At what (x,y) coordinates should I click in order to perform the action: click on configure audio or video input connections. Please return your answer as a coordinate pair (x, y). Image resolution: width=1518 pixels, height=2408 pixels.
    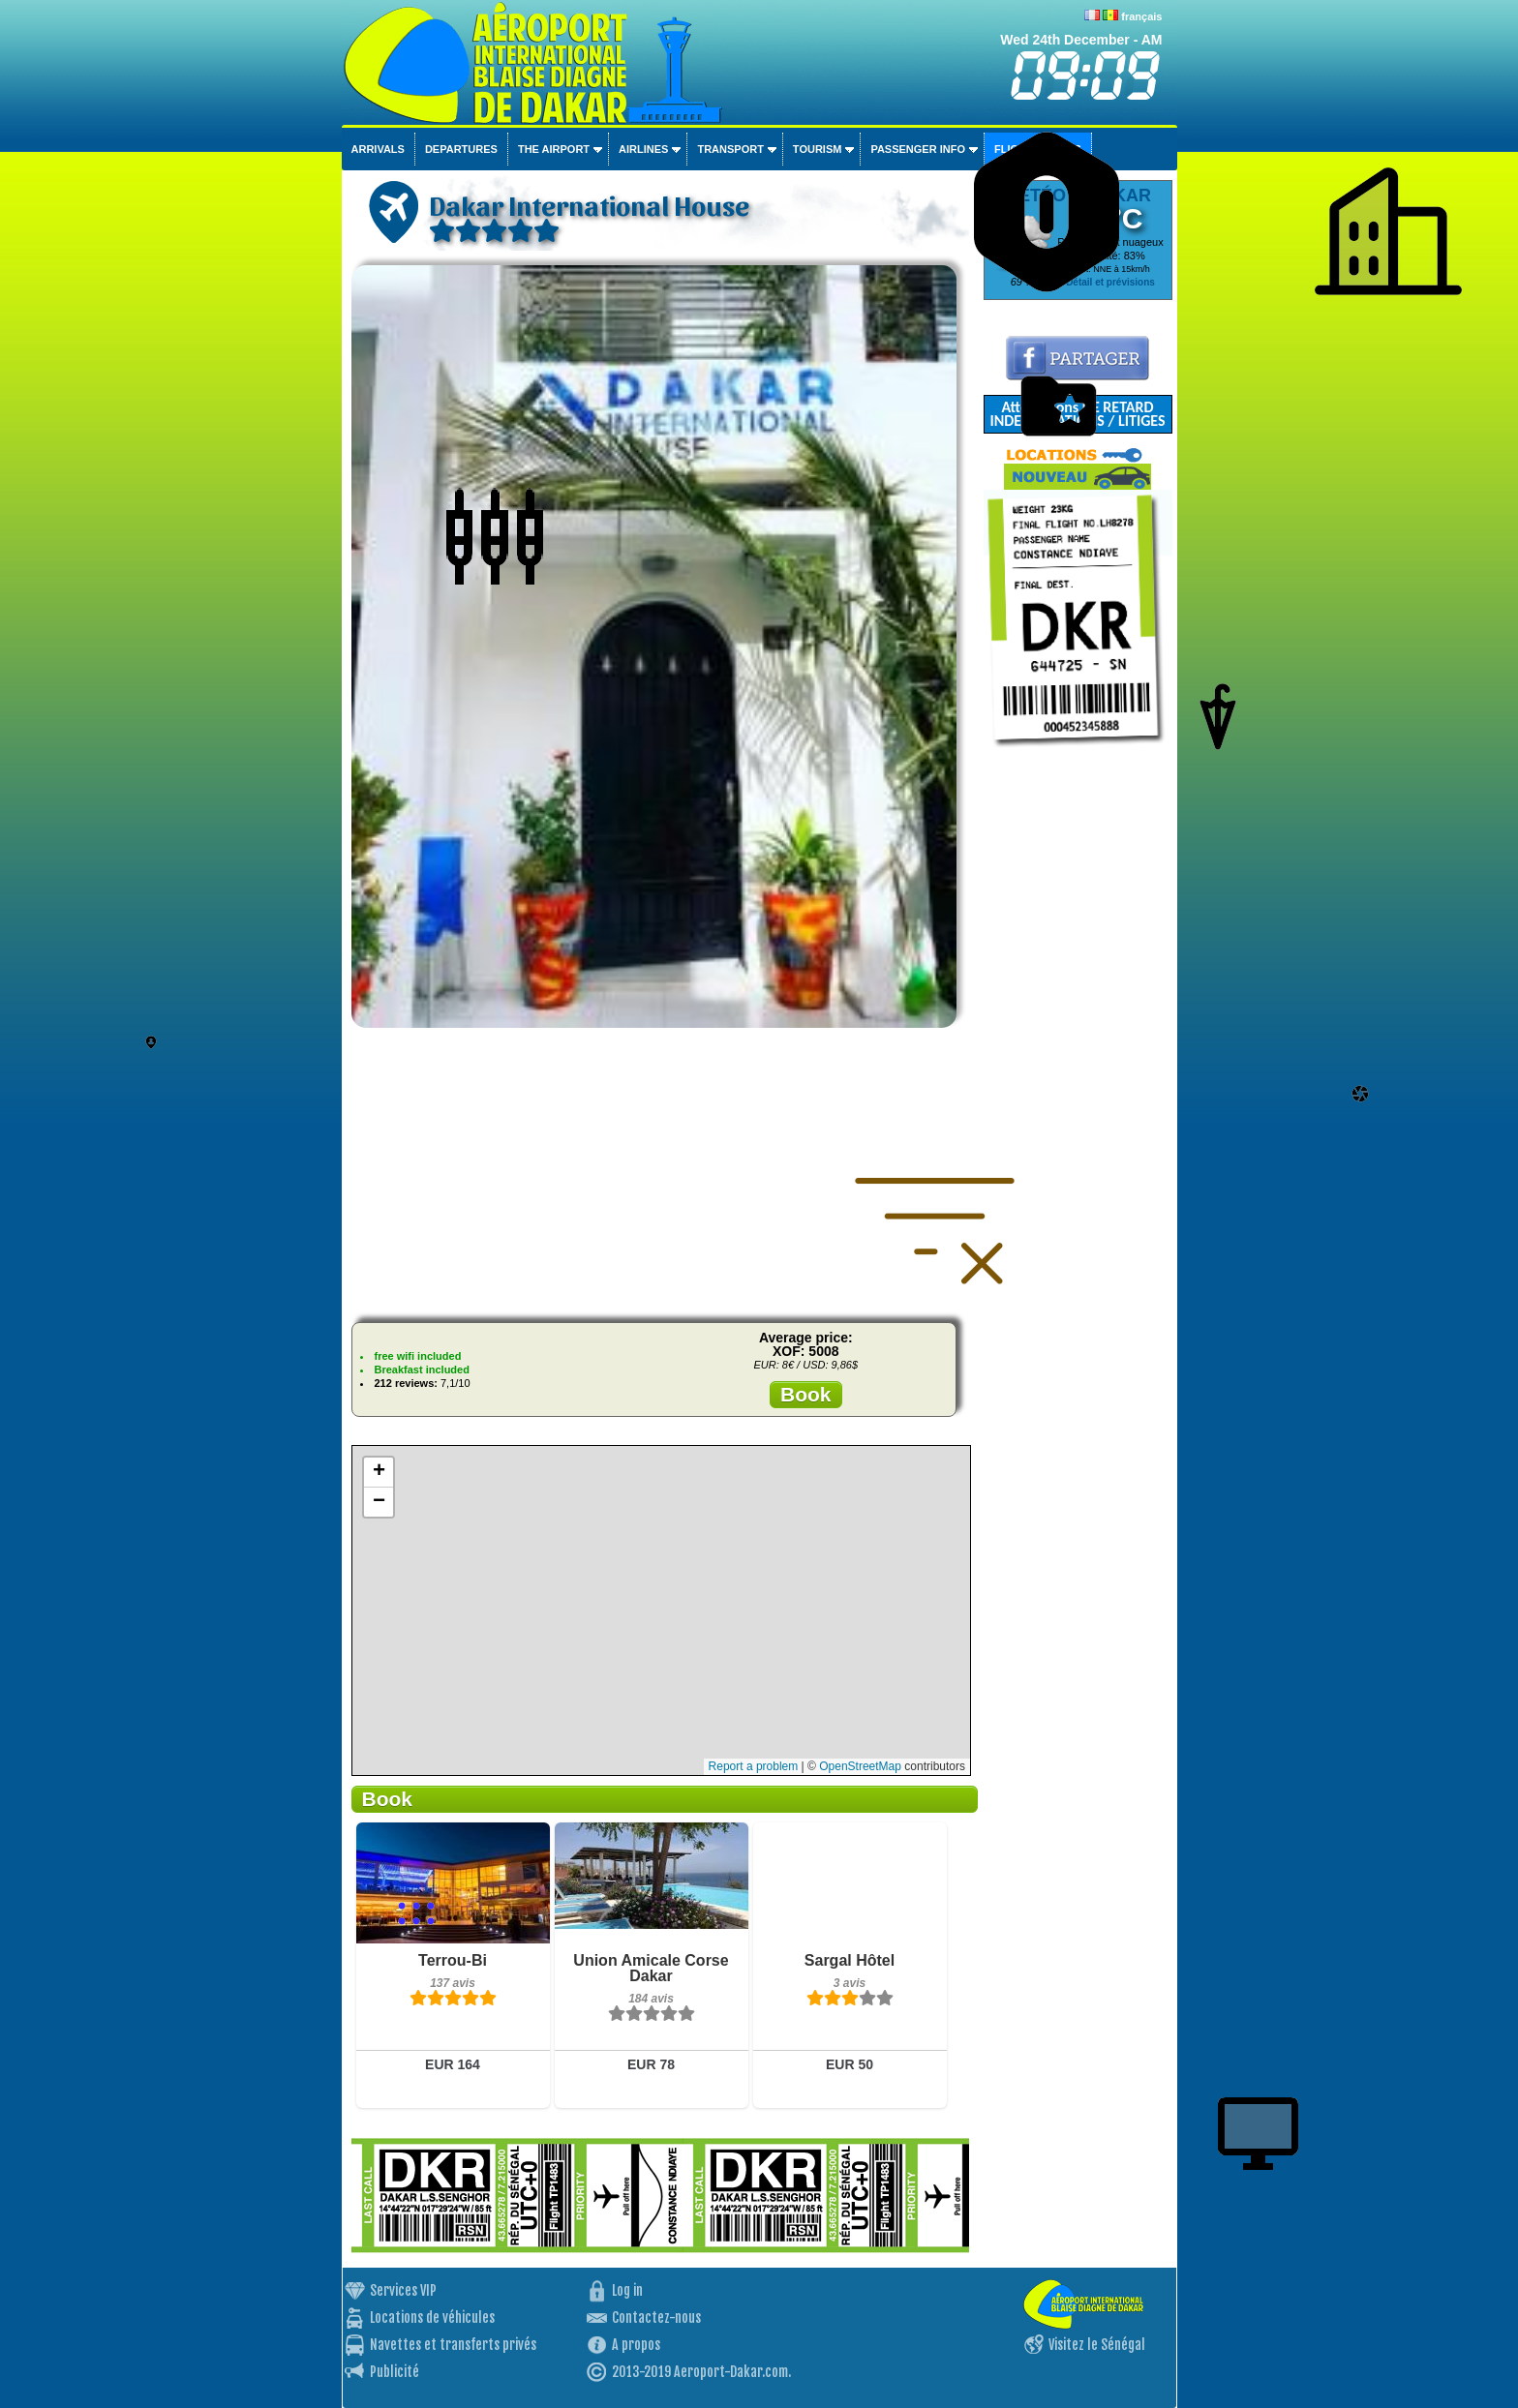
    Looking at the image, I should click on (495, 536).